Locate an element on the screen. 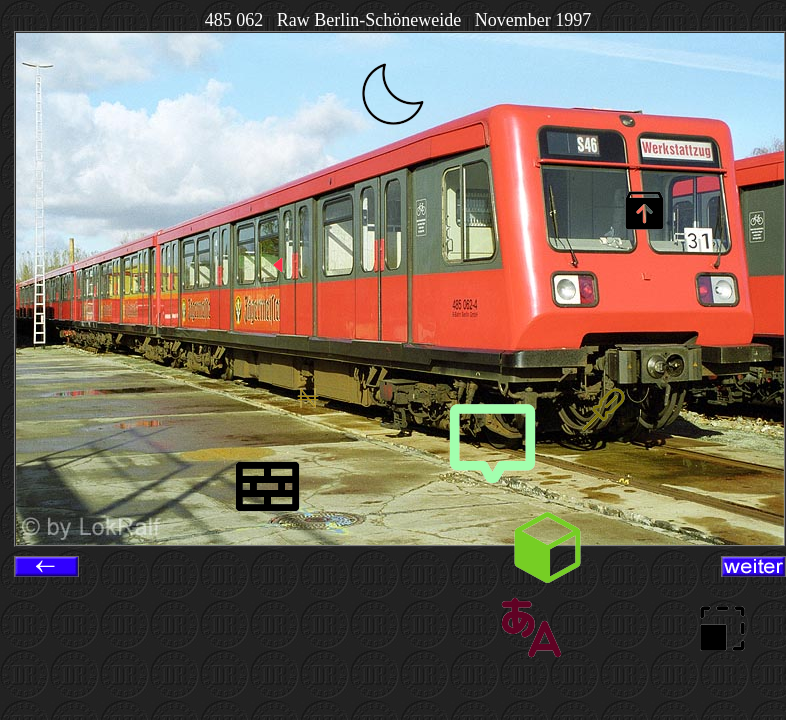 This screenshot has height=720, width=786. view 3D model or object is located at coordinates (547, 547).